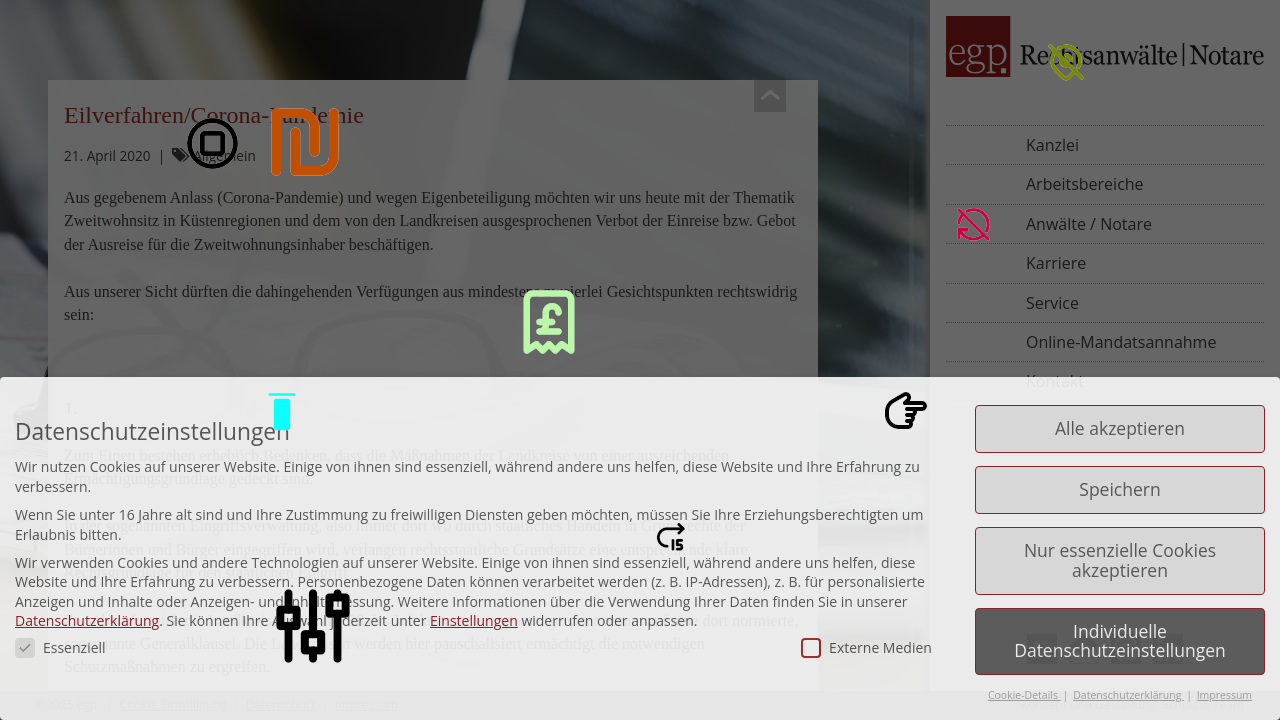 The height and width of the screenshot is (720, 1280). Describe the element at coordinates (212, 143) in the screenshot. I see `playstation square button symbol` at that location.